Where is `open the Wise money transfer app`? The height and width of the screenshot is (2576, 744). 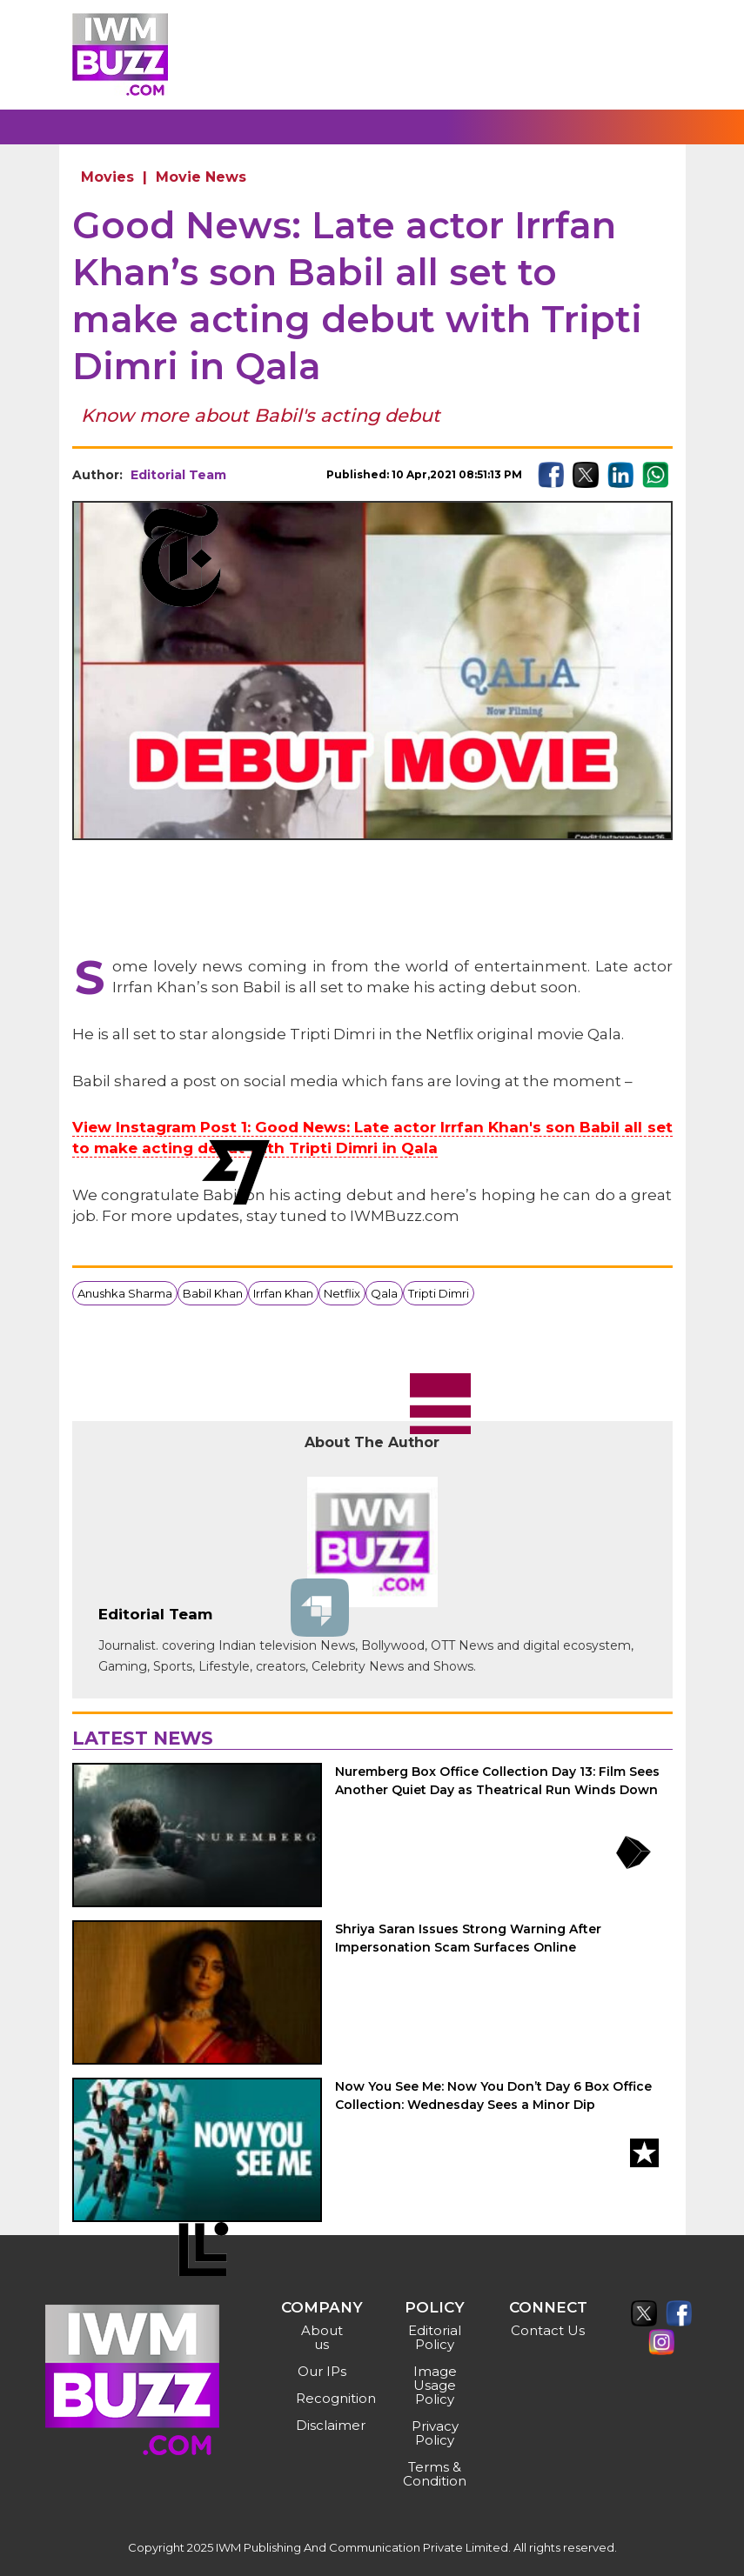
open the Wise money transfer app is located at coordinates (236, 1172).